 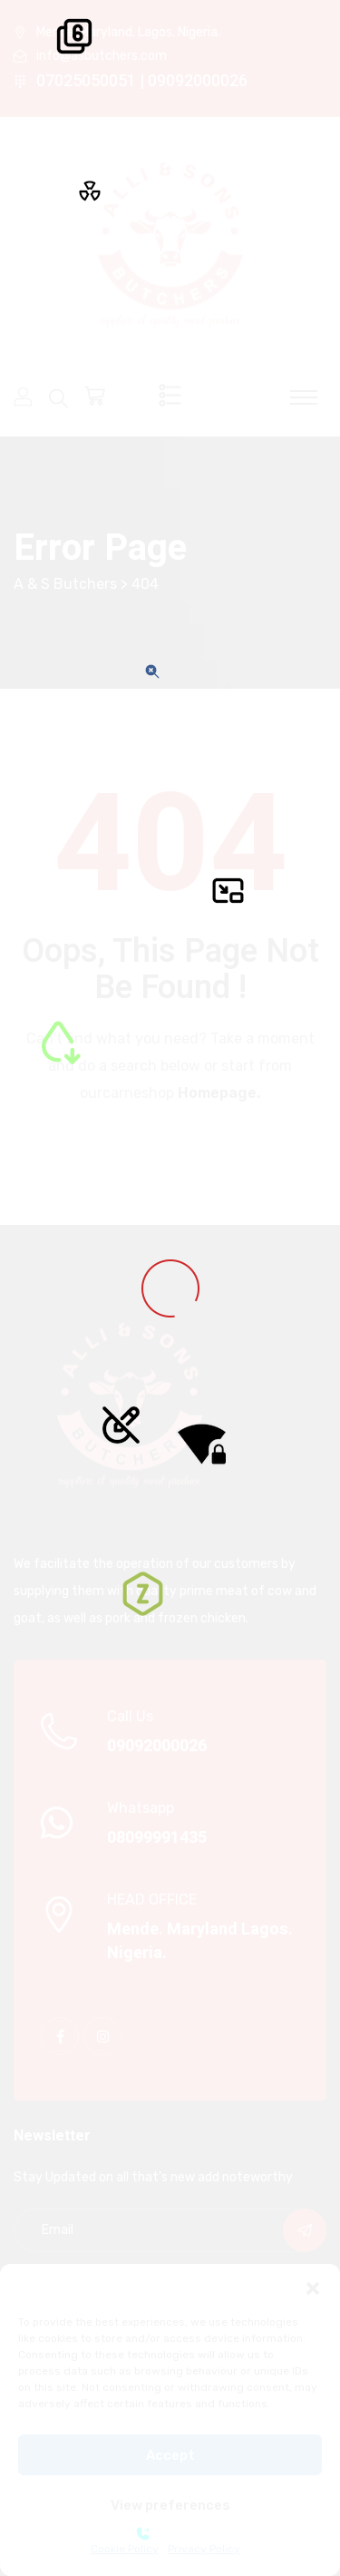 What do you see at coordinates (58, 1042) in the screenshot?
I see `decrease water or liquid level` at bounding box center [58, 1042].